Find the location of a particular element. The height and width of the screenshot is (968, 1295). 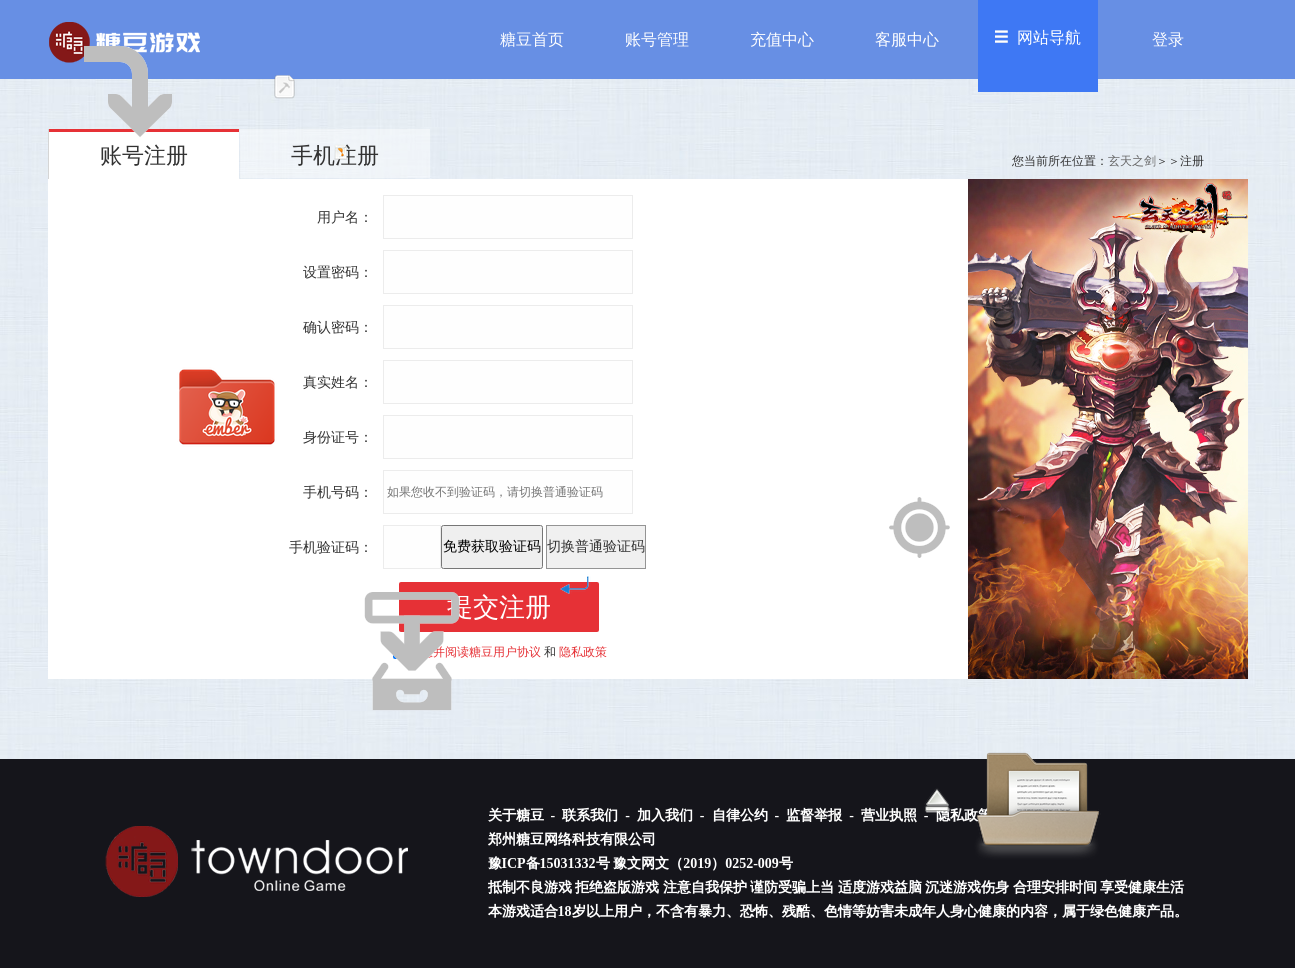

reply to an email message is located at coordinates (574, 585).